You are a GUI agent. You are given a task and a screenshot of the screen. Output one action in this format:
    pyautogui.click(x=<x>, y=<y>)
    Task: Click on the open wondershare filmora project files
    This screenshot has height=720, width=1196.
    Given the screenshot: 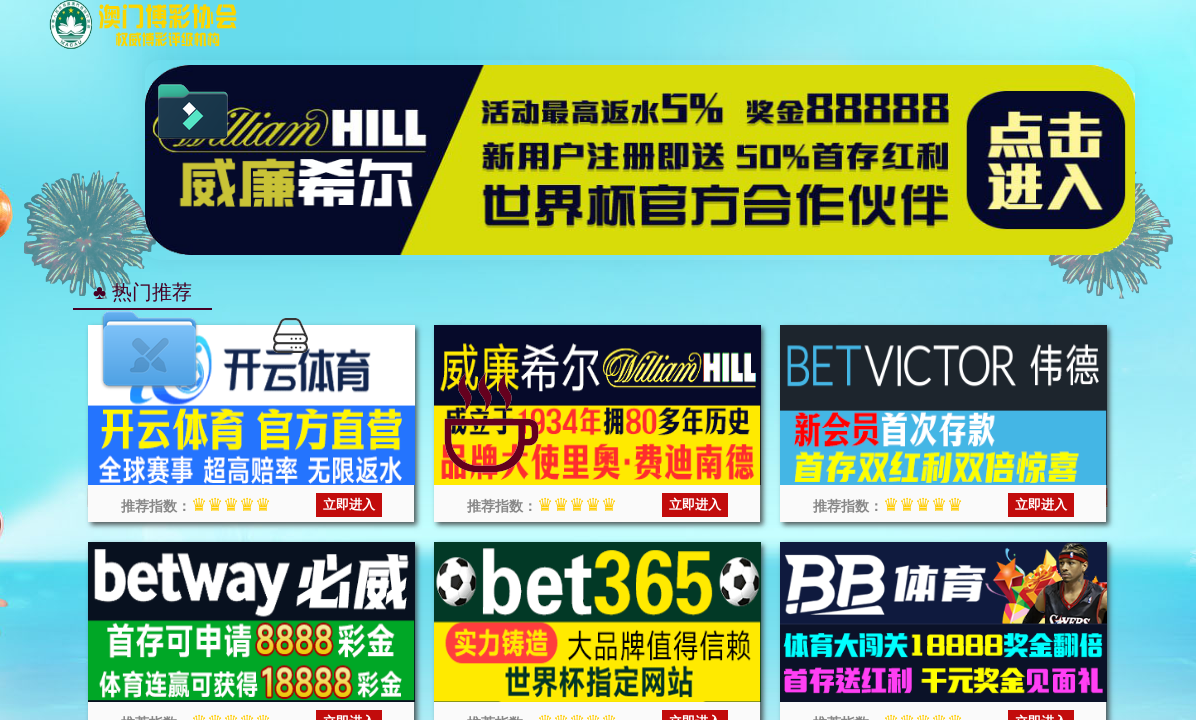 What is the action you would take?
    pyautogui.click(x=192, y=113)
    